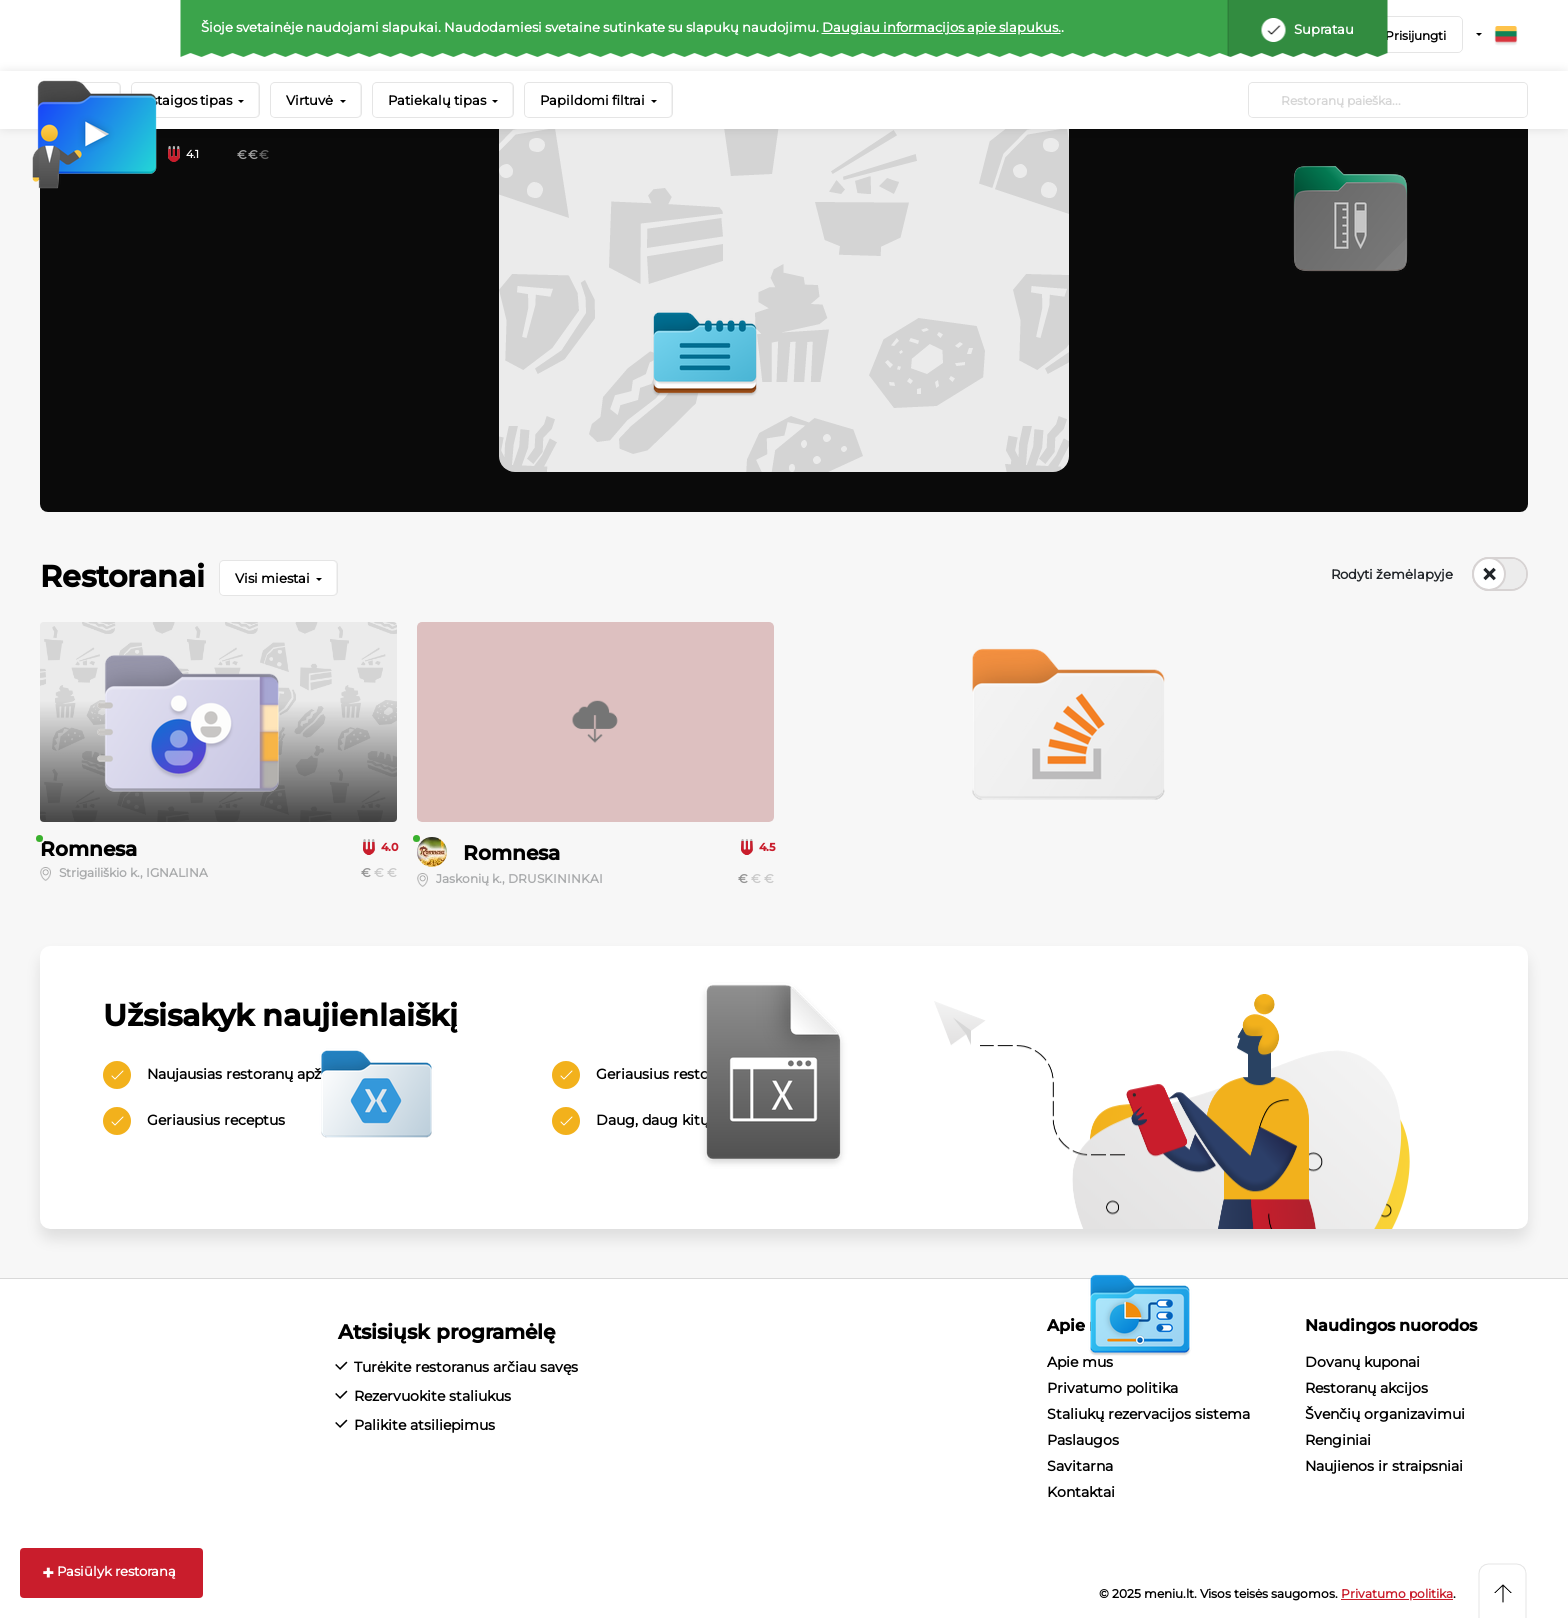 This screenshot has width=1568, height=1618. What do you see at coordinates (773, 1075) in the screenshot?
I see `a macbinary file type indicator` at bounding box center [773, 1075].